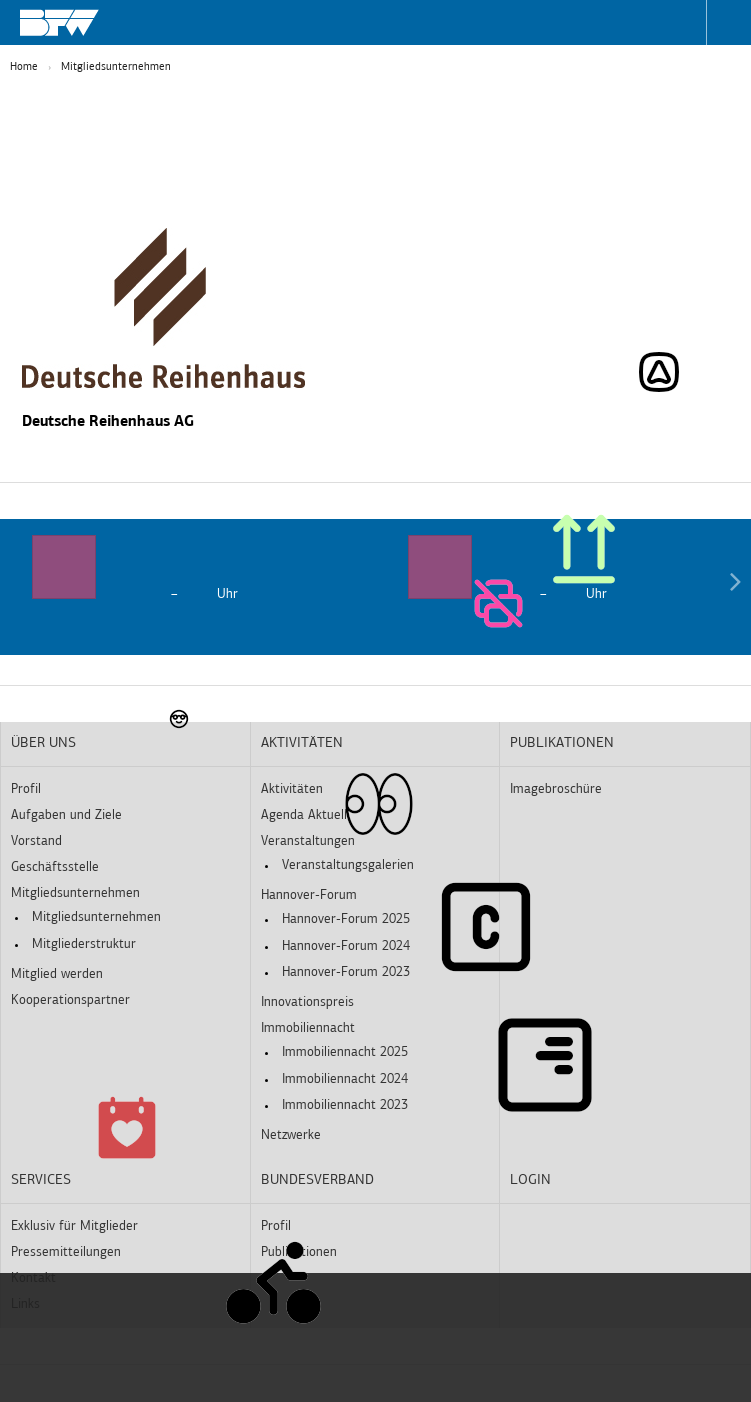 Image resolution: width=751 pixels, height=1402 pixels. Describe the element at coordinates (273, 1280) in the screenshot. I see `select cycling as your transportation mode` at that location.